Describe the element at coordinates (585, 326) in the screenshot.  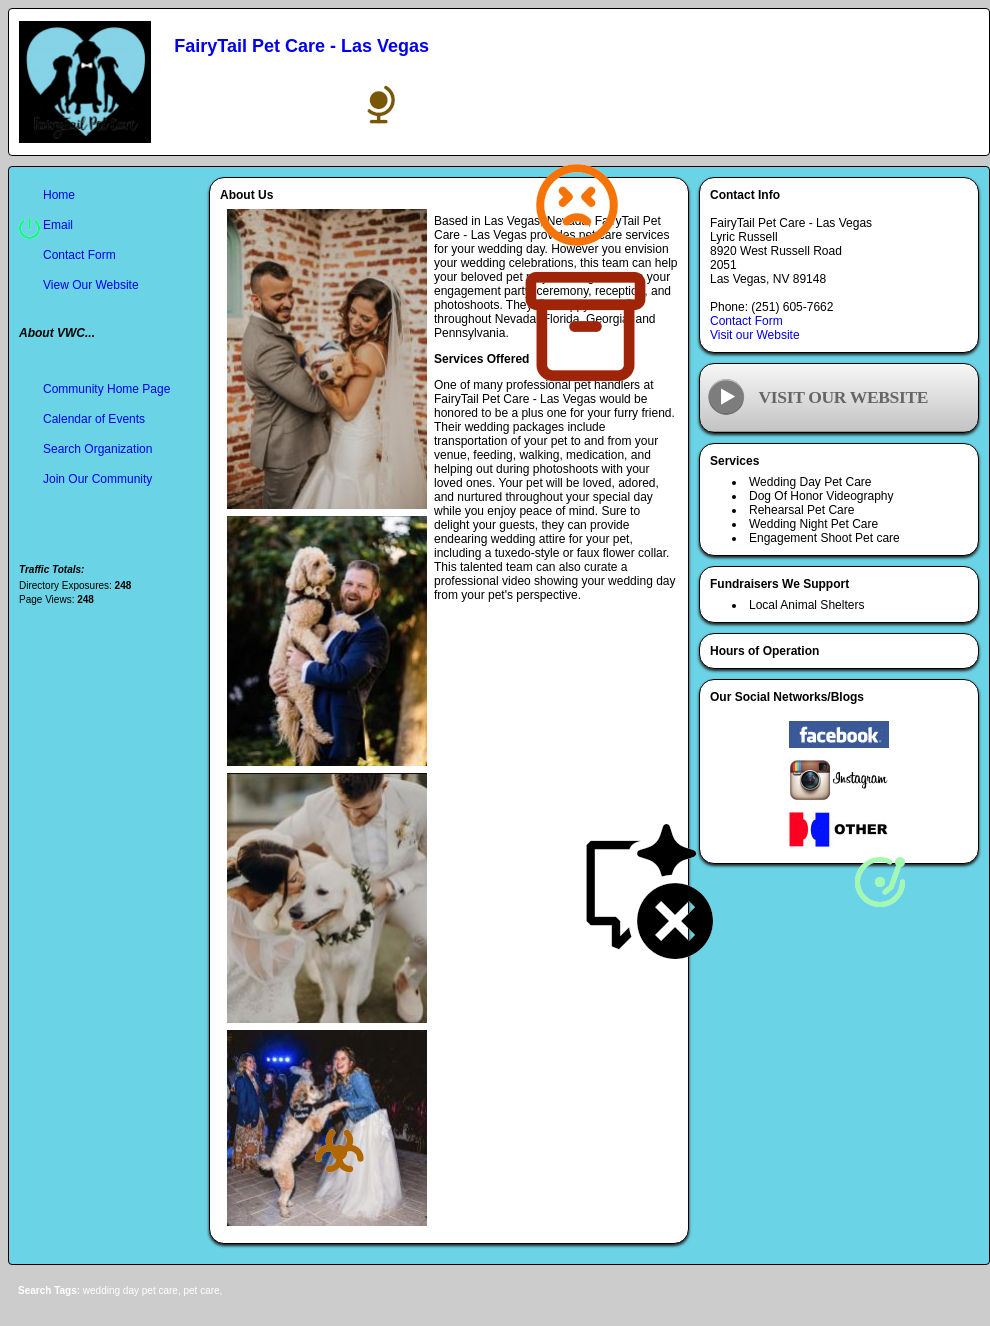
I see `archive this item` at that location.